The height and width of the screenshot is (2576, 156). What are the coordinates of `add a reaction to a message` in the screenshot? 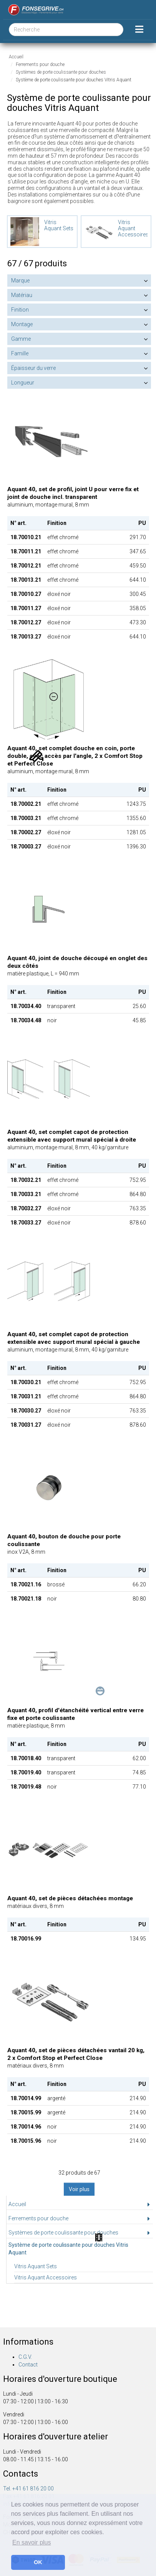 It's located at (100, 1691).